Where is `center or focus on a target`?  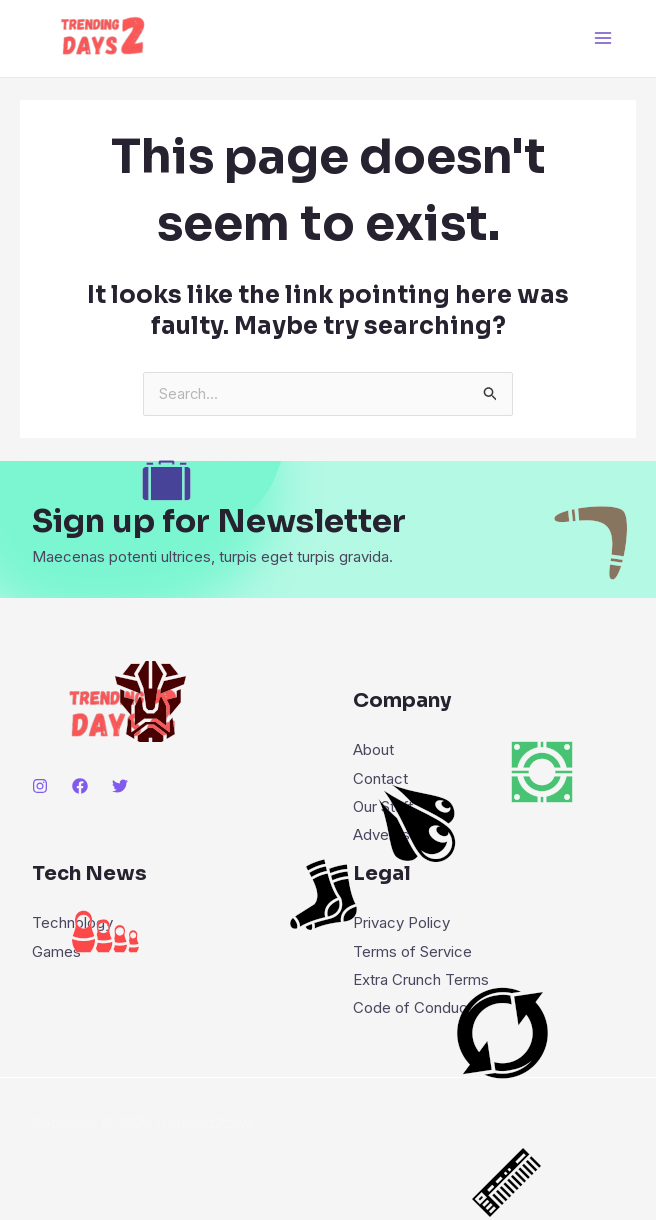 center or focus on a target is located at coordinates (542, 772).